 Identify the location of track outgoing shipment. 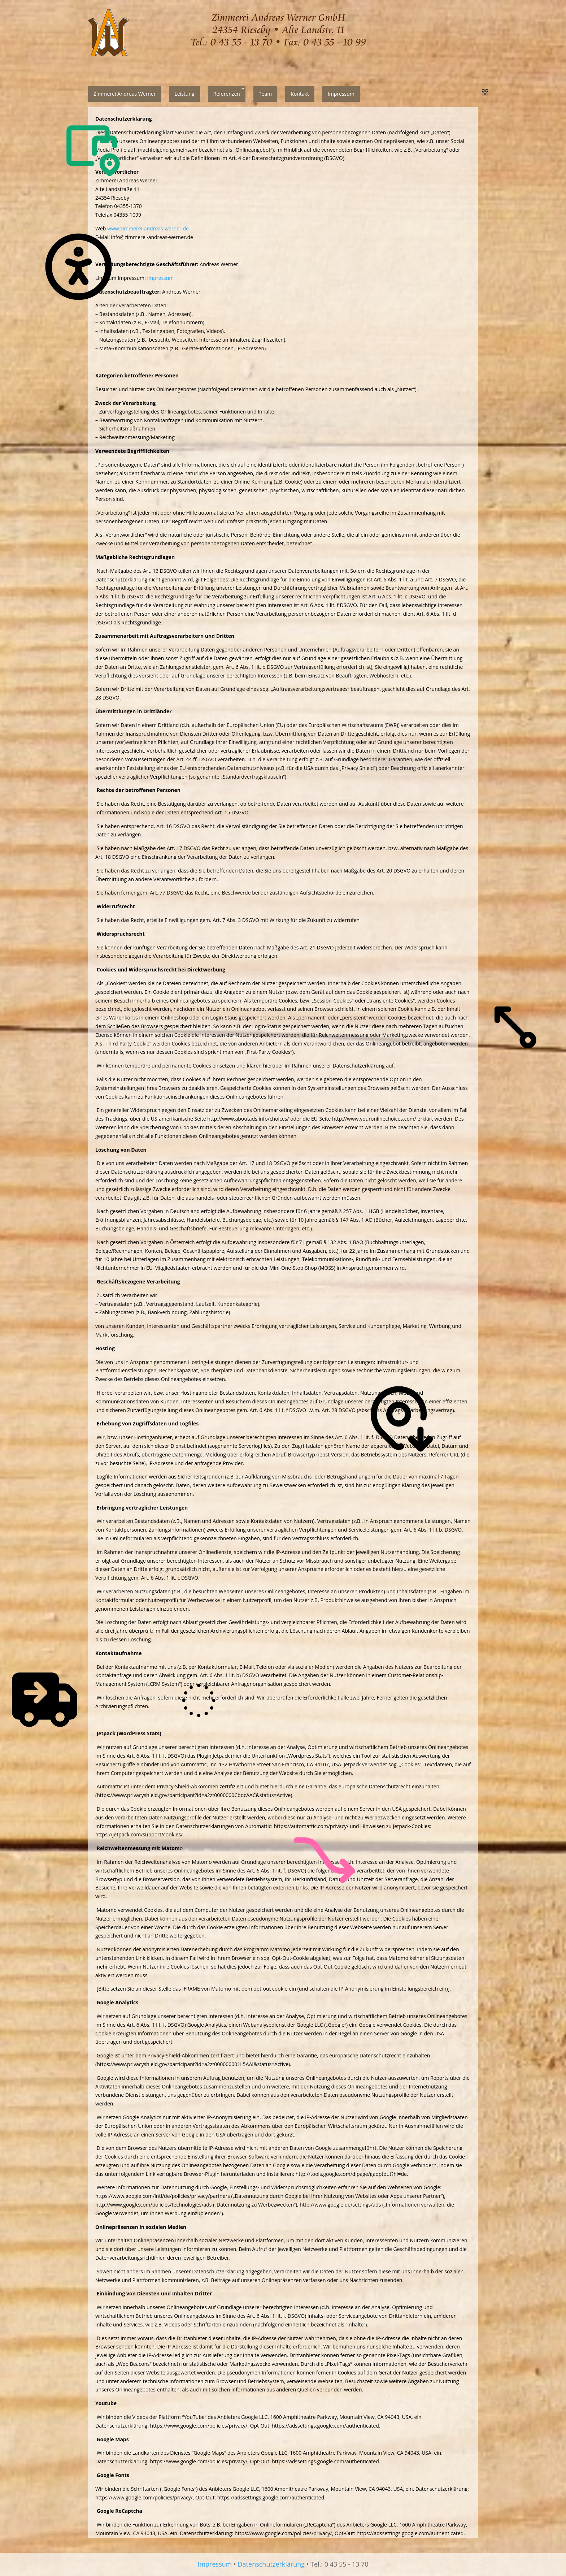
(44, 1698).